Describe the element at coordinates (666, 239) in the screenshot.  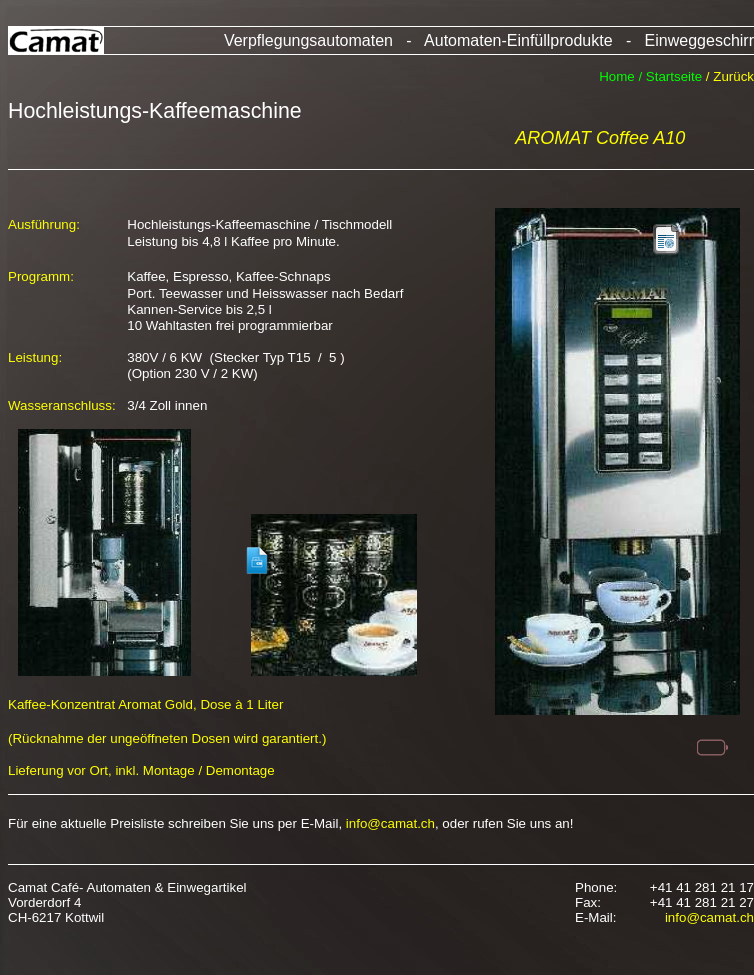
I see `open a libreoffice web document` at that location.